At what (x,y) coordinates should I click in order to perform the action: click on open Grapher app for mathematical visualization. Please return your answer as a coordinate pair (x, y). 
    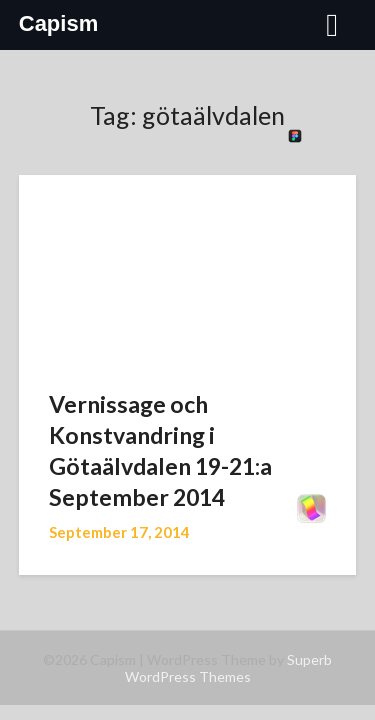
    Looking at the image, I should click on (311, 508).